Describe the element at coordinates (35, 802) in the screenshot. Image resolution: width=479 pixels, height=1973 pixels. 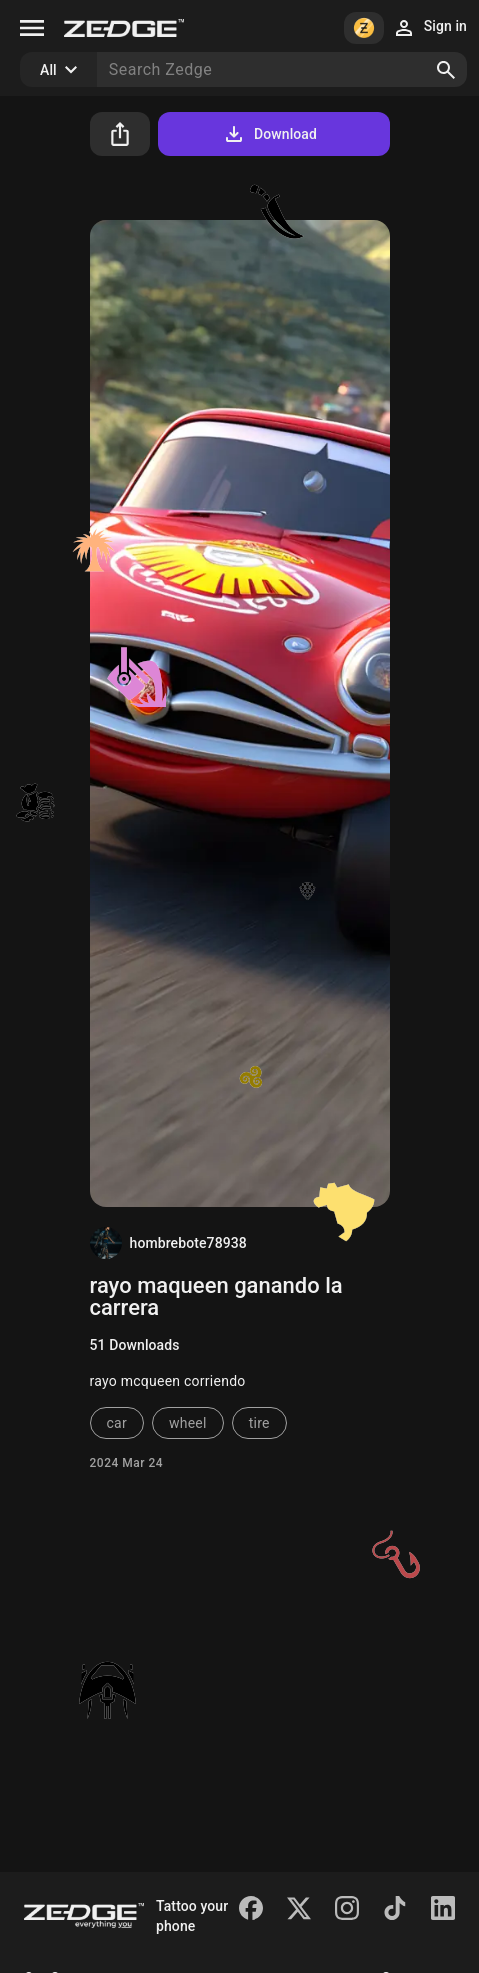
I see `view your in-game currency balance` at that location.